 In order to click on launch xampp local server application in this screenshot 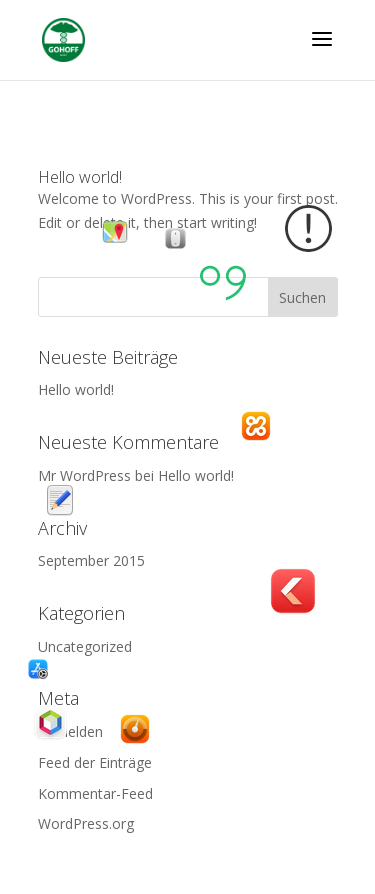, I will do `click(256, 426)`.